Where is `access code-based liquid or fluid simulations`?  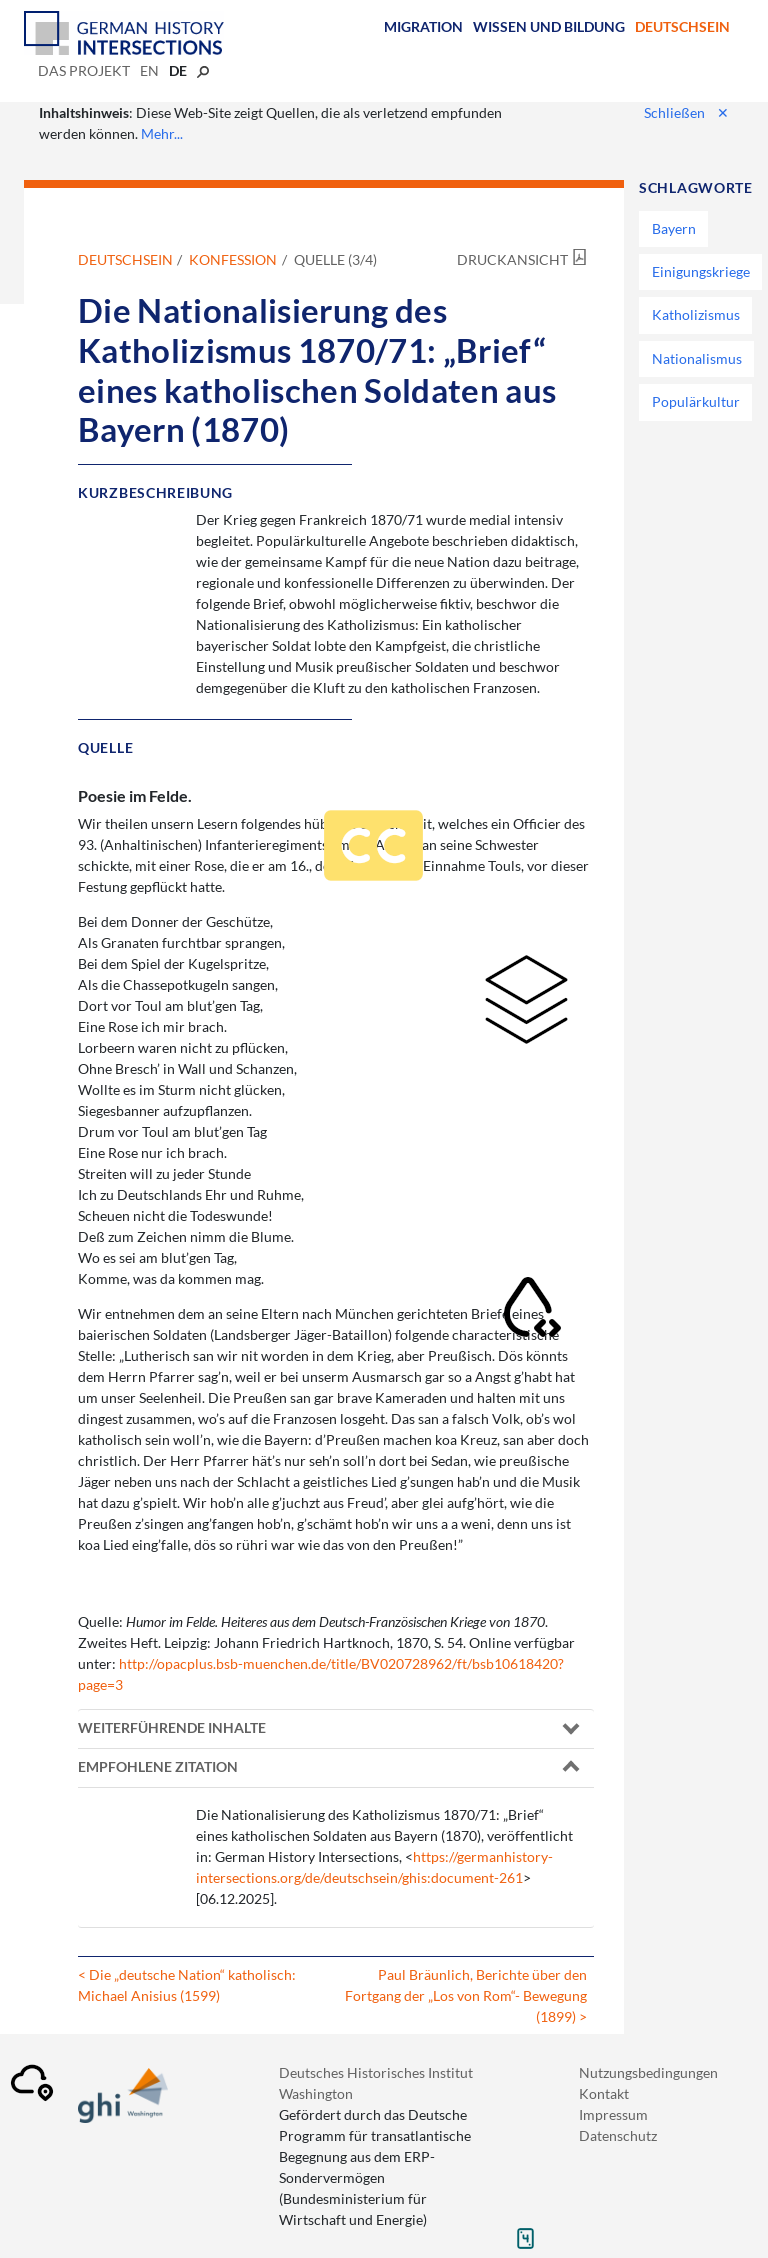
access code-based liquid or fluid simulations is located at coordinates (528, 1307).